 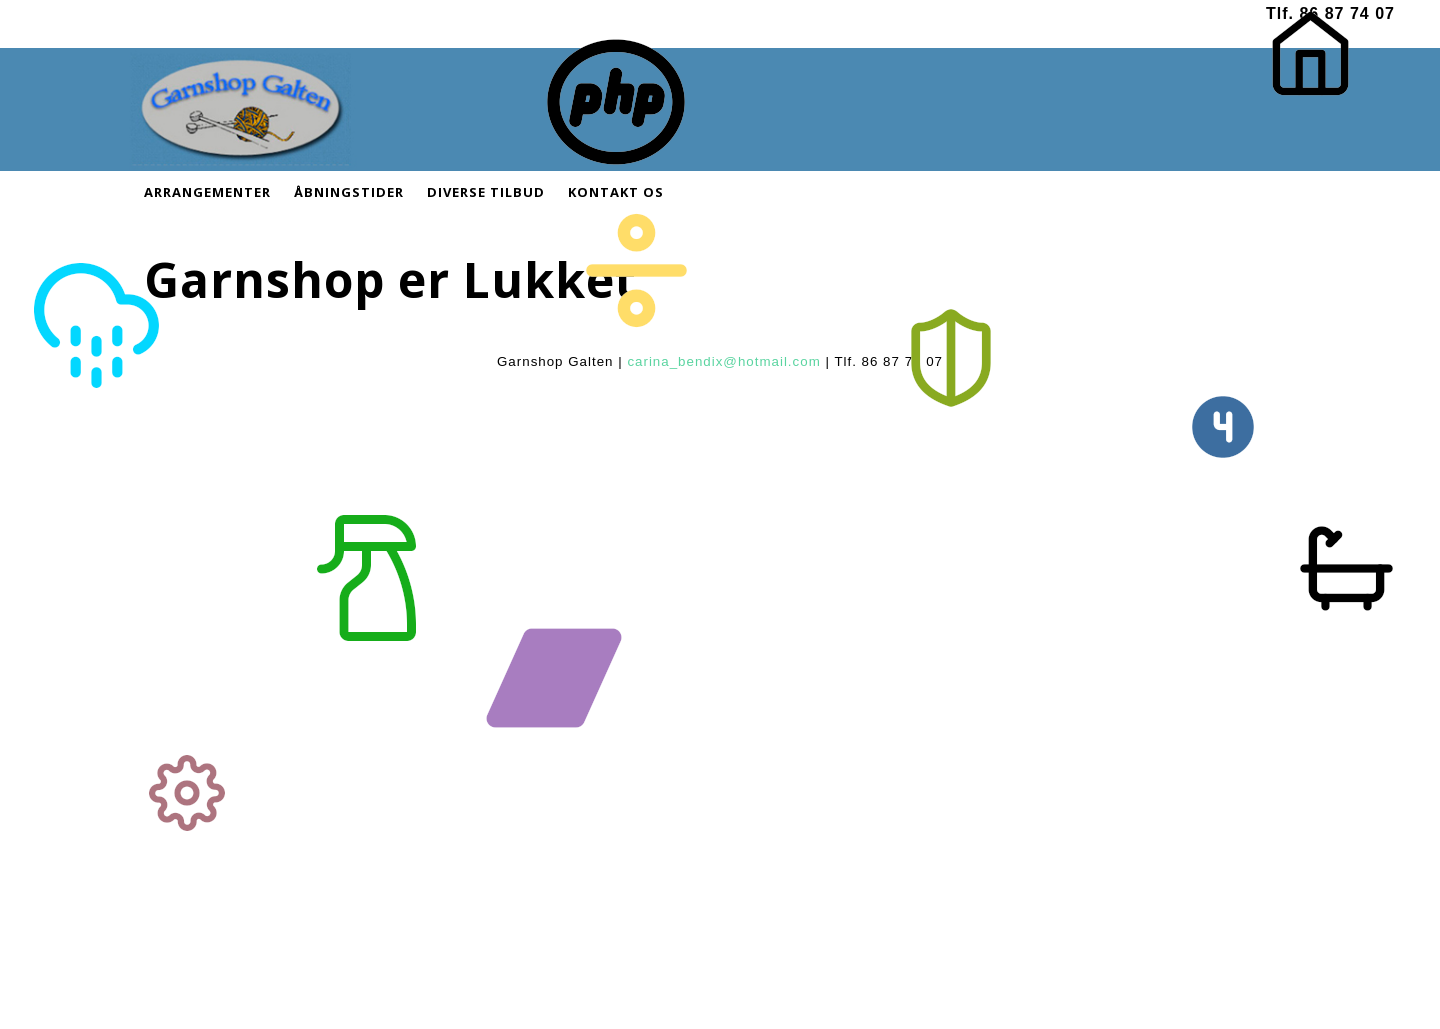 What do you see at coordinates (187, 793) in the screenshot?
I see `access app settings and preferences` at bounding box center [187, 793].